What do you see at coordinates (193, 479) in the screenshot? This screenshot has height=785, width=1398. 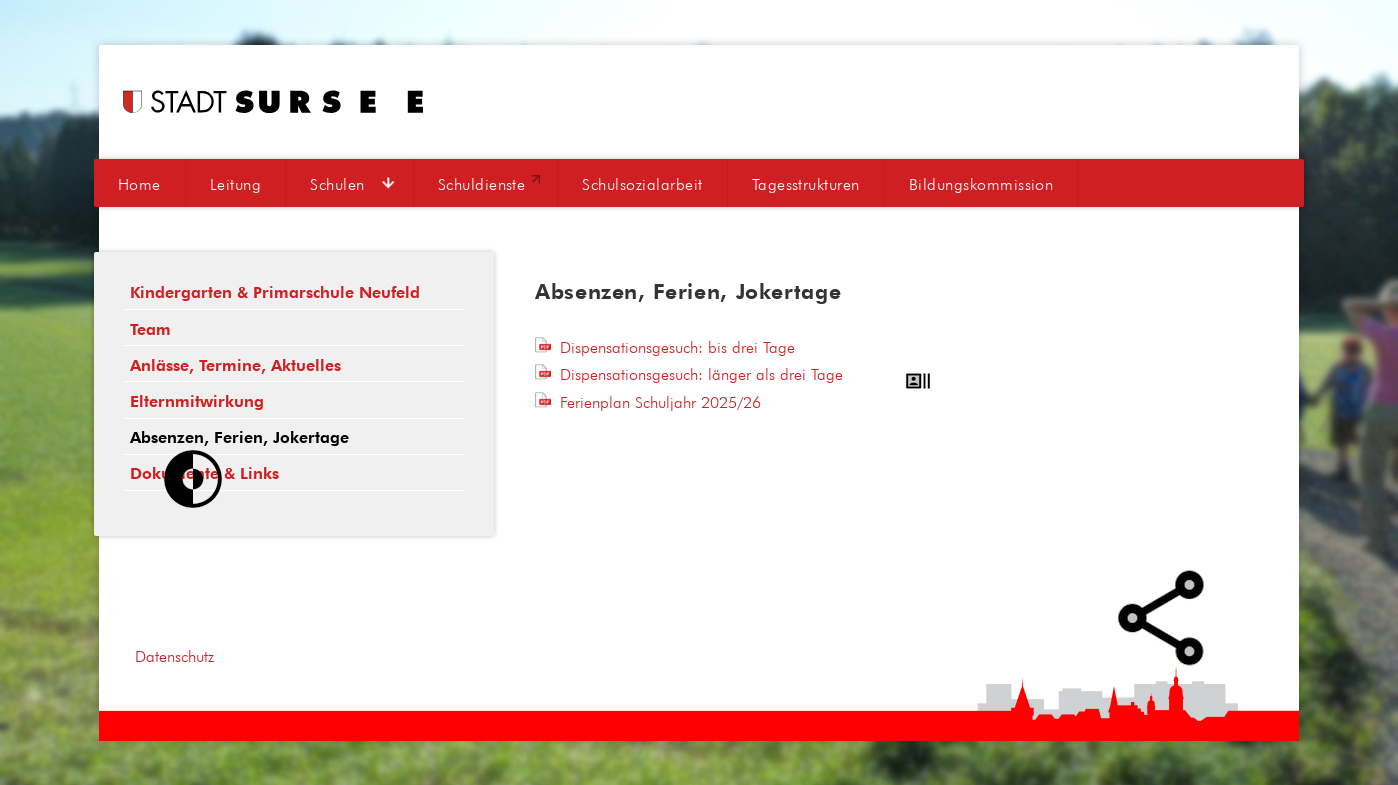 I see `toggle invert colors mode` at bounding box center [193, 479].